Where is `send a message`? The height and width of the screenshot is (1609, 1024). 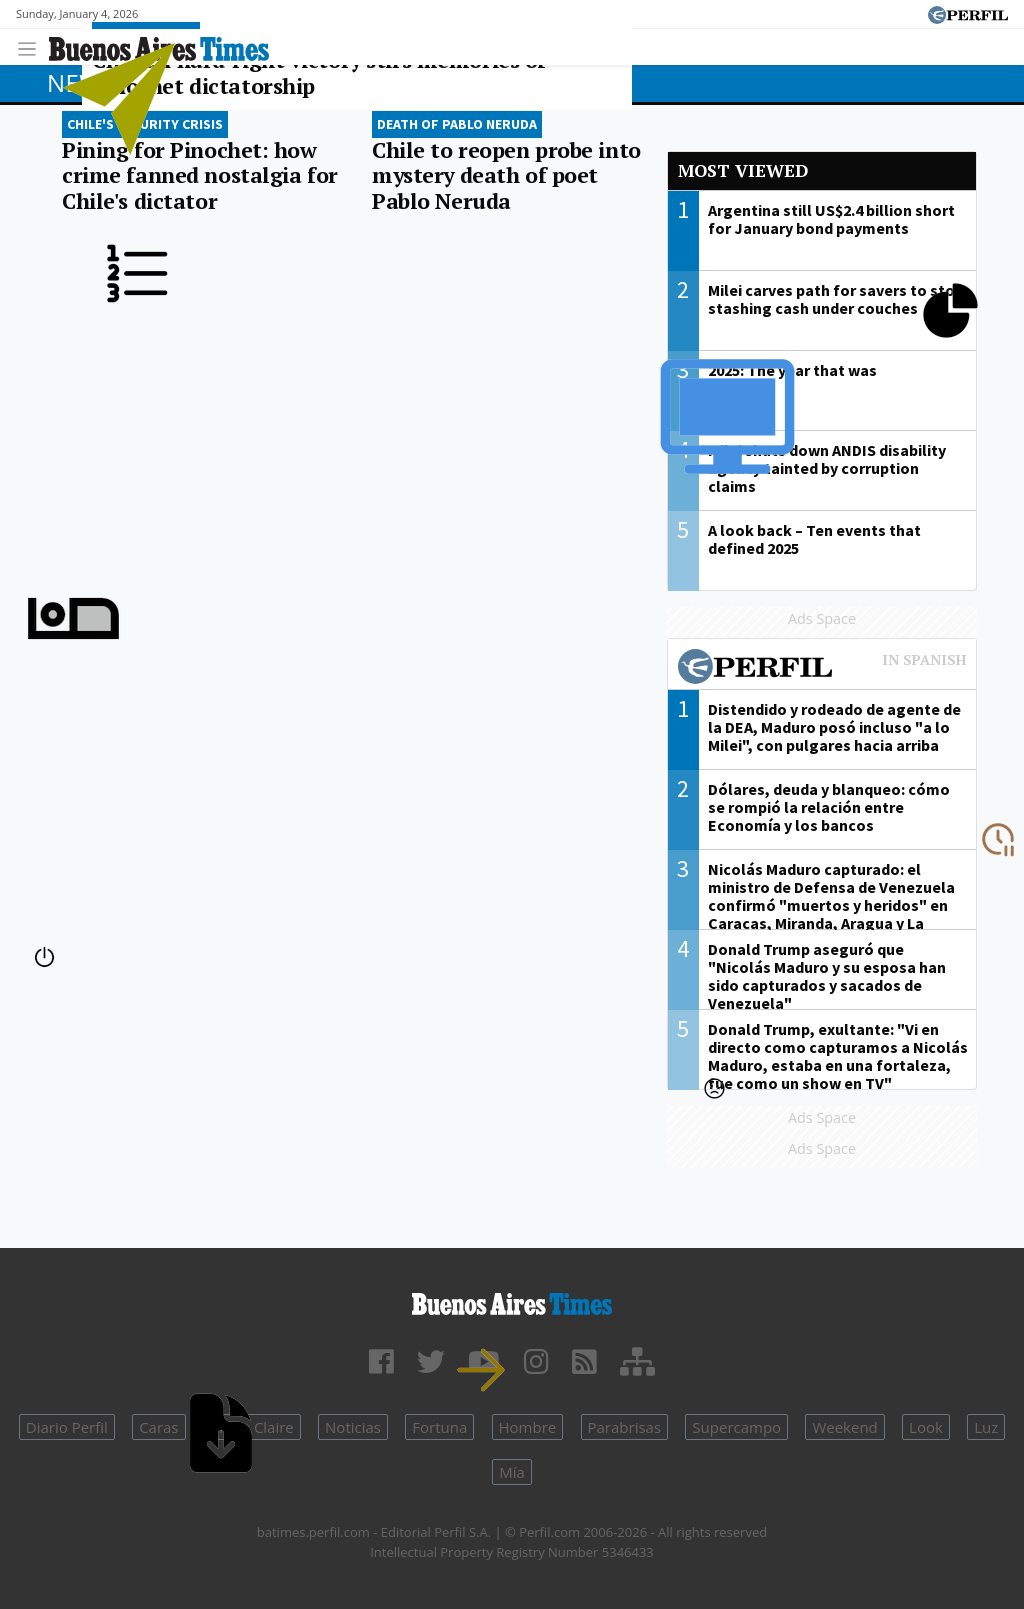 send a message is located at coordinates (119, 99).